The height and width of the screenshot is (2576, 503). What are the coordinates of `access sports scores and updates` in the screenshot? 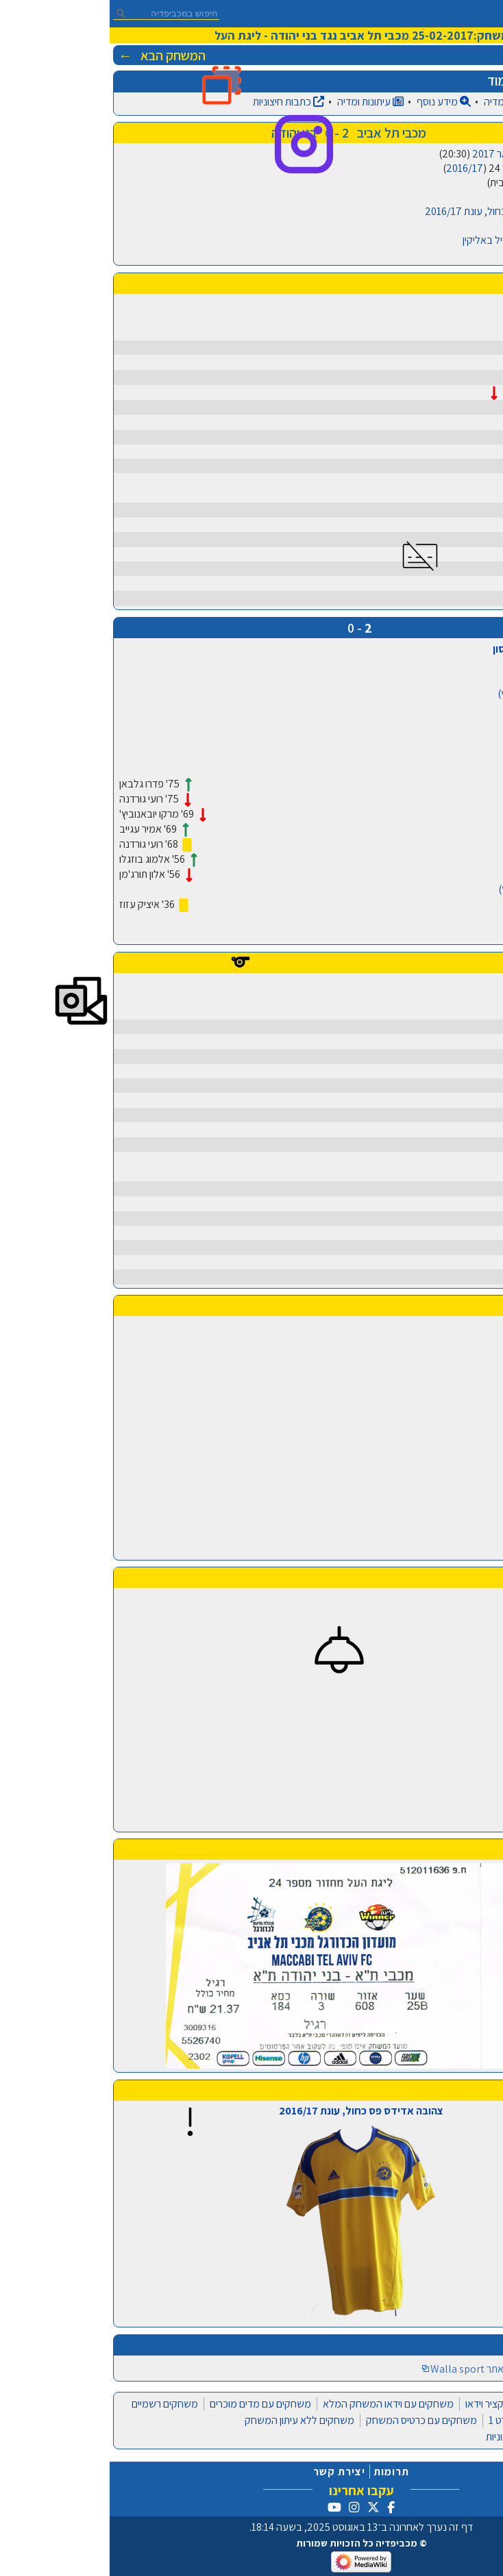 It's located at (241, 962).